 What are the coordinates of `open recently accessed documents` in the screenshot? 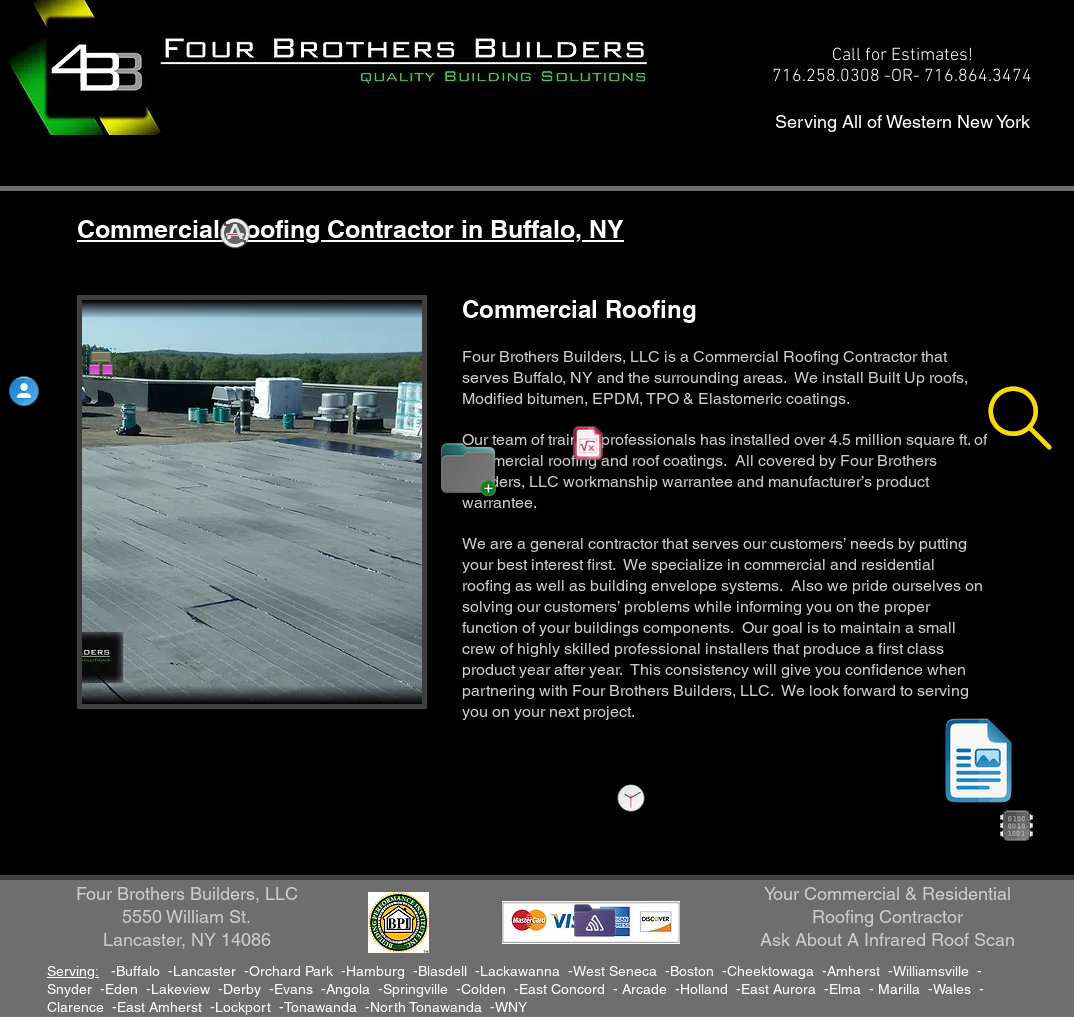 It's located at (631, 798).